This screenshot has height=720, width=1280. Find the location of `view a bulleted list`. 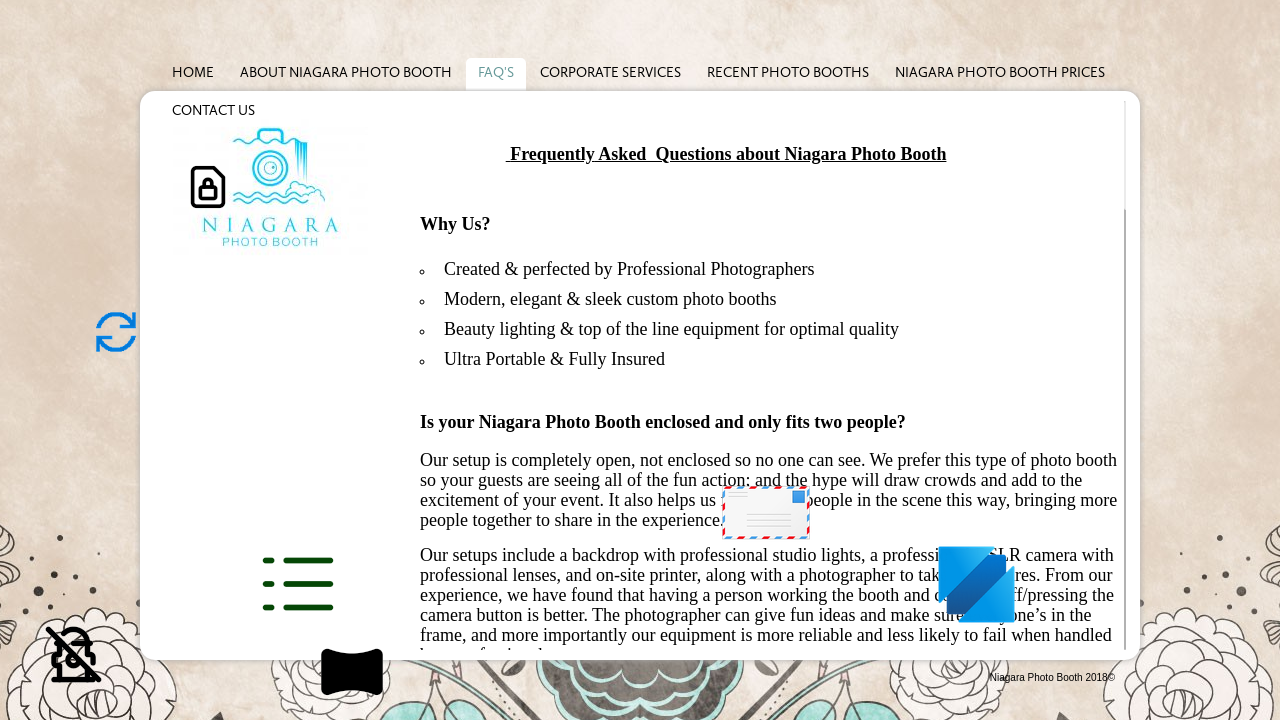

view a bulleted list is located at coordinates (298, 584).